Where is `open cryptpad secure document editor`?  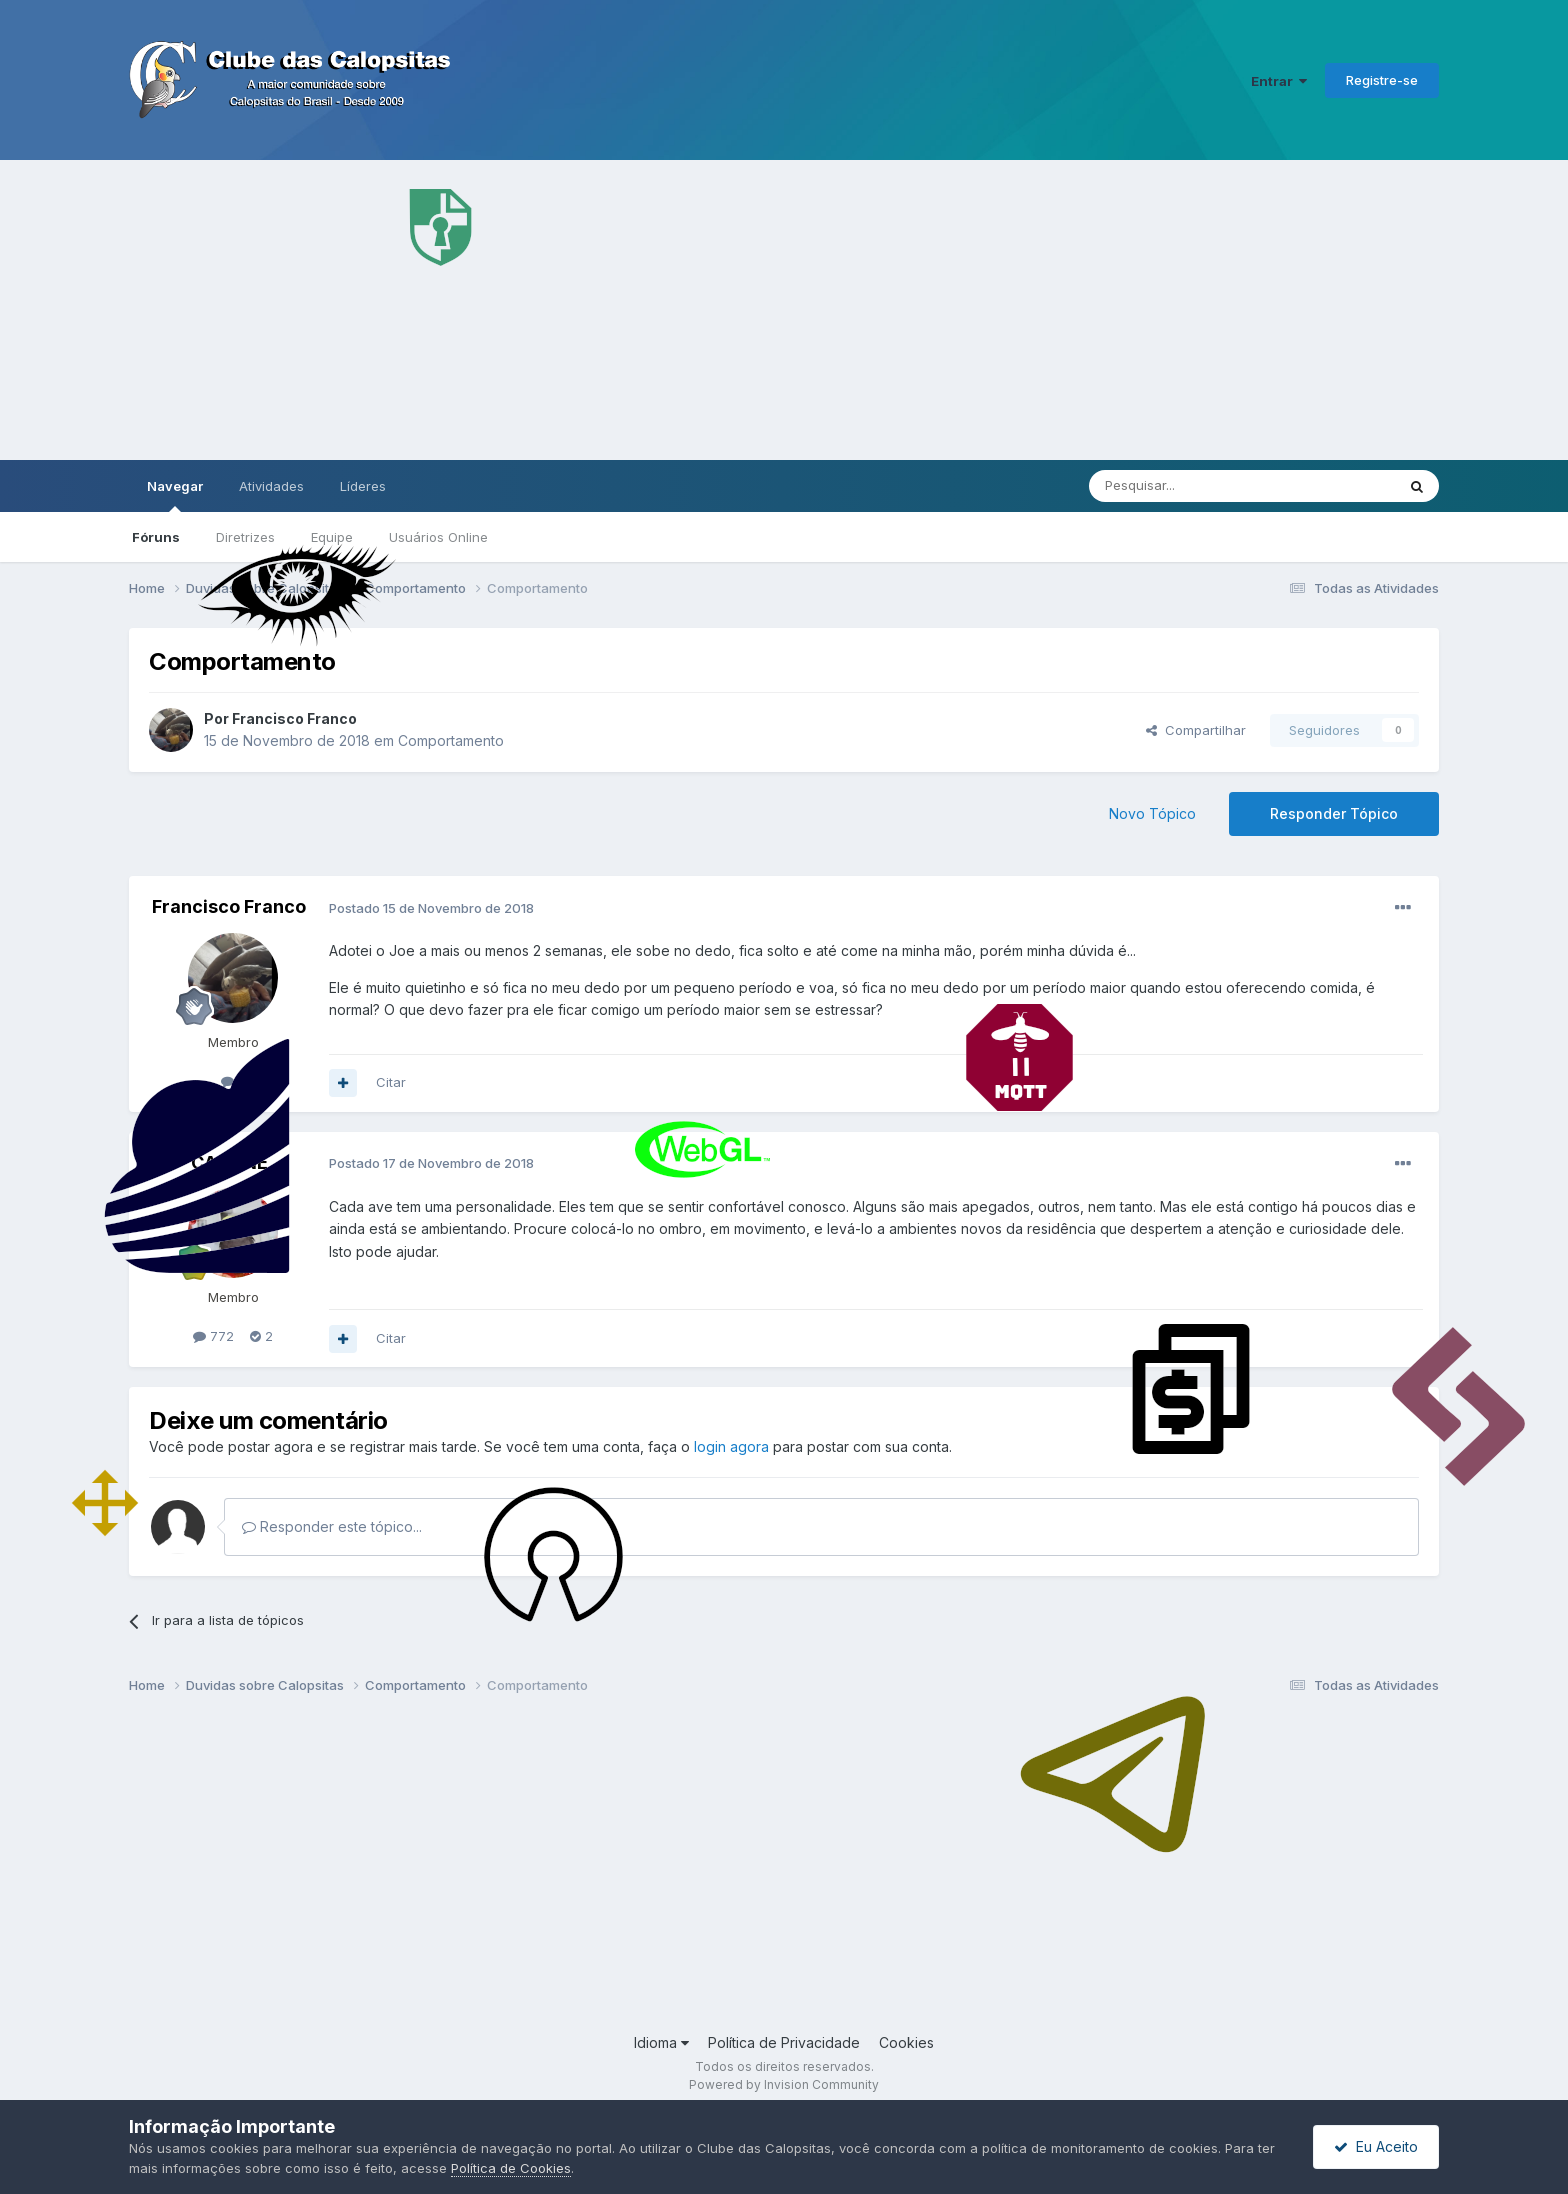
open cryptpad secure document editor is located at coordinates (440, 227).